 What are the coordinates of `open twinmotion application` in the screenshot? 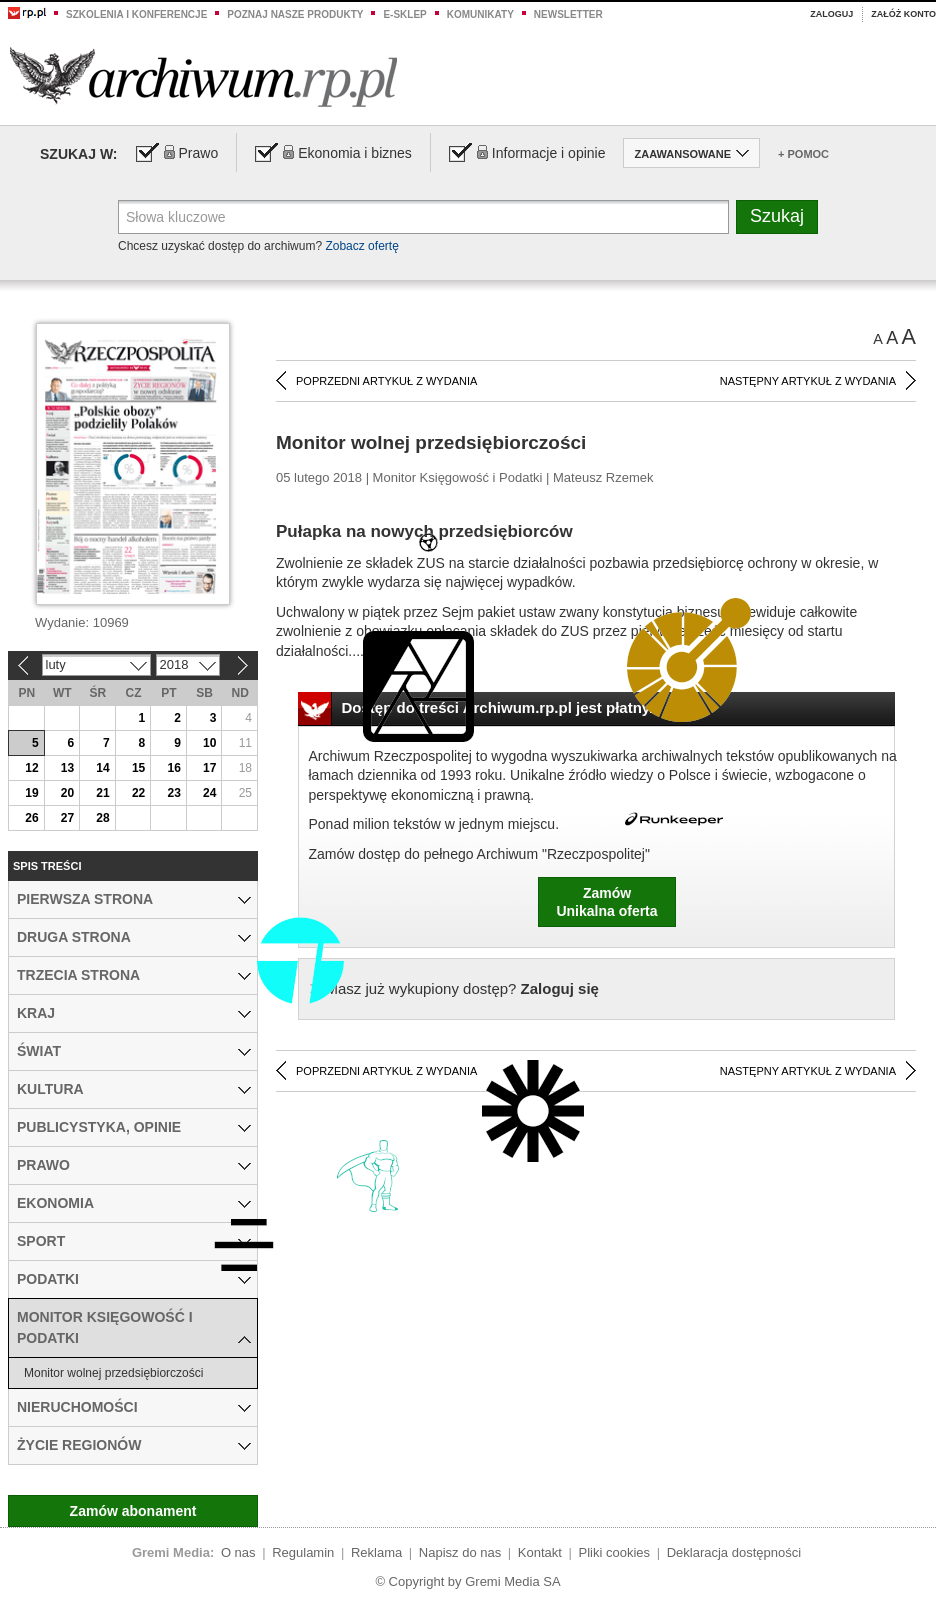 It's located at (300, 960).